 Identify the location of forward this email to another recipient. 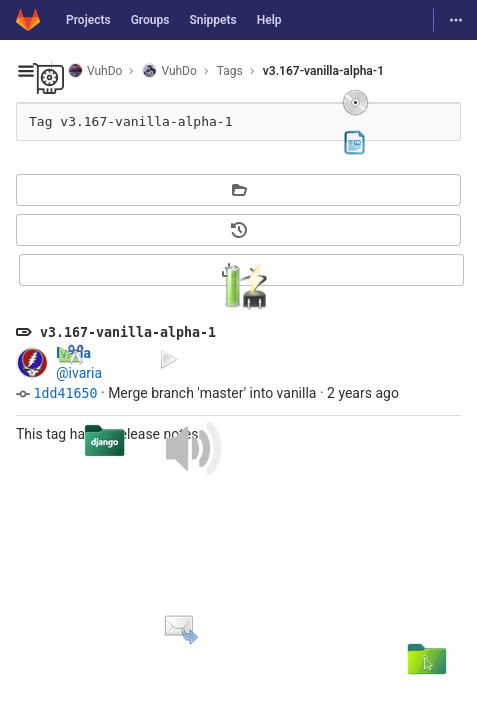
(180, 627).